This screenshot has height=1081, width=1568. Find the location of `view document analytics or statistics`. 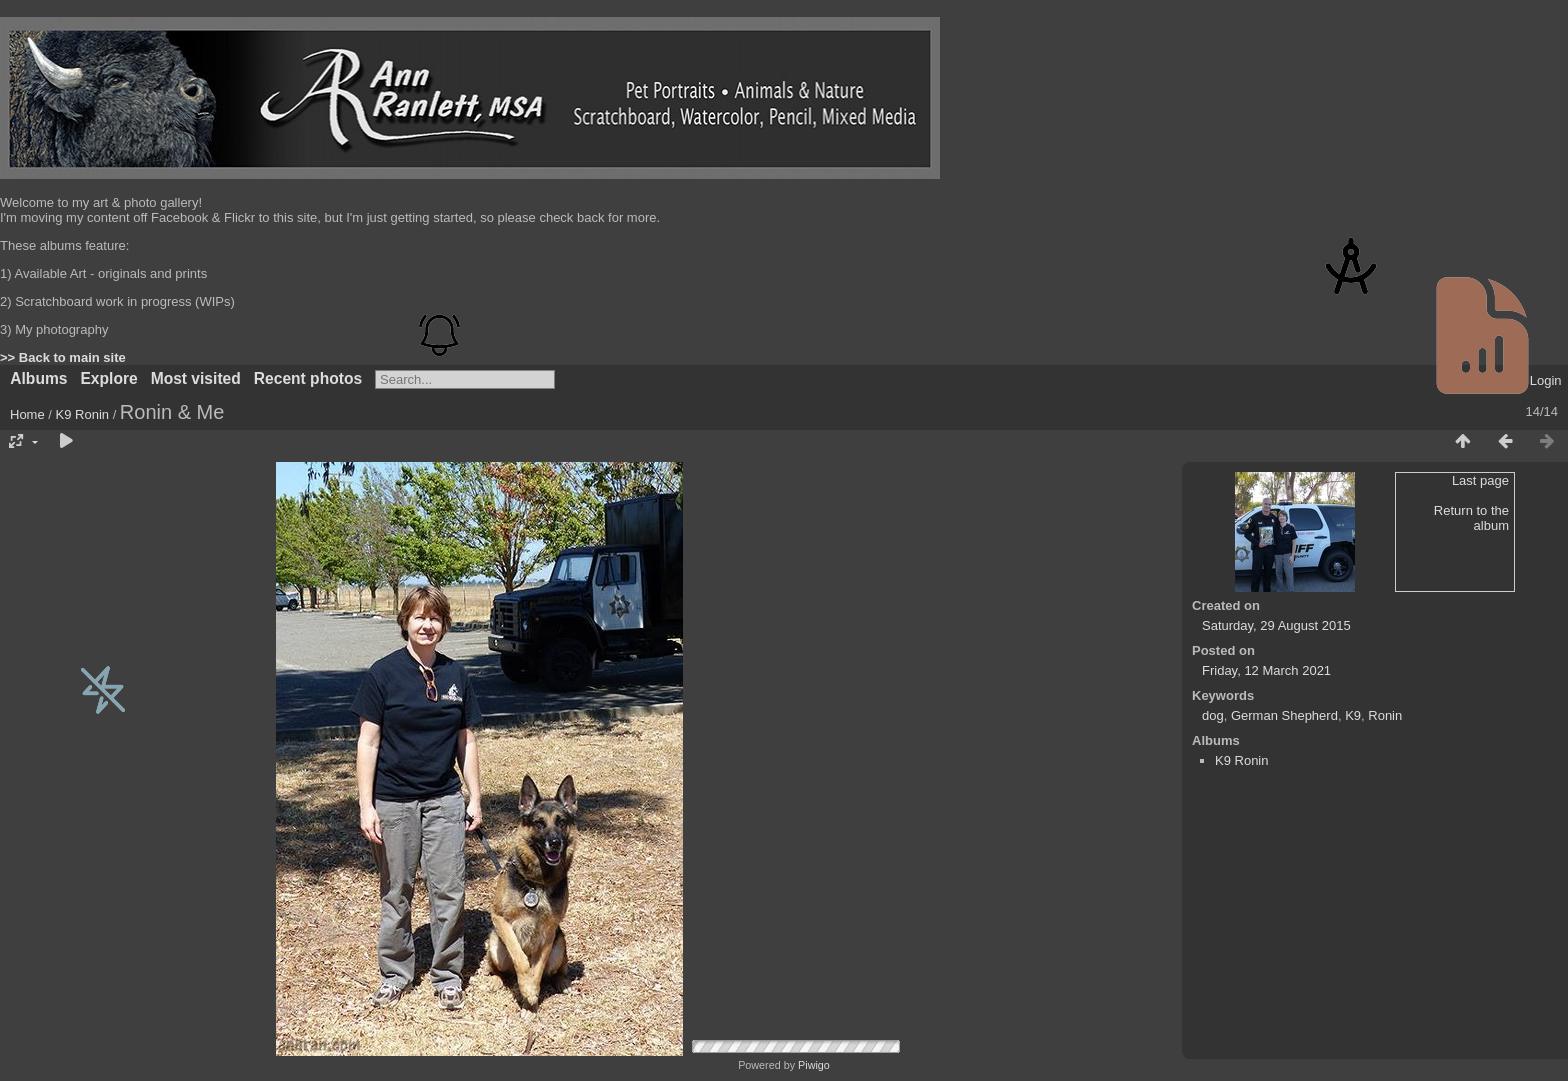

view document analytics or statistics is located at coordinates (1482, 335).